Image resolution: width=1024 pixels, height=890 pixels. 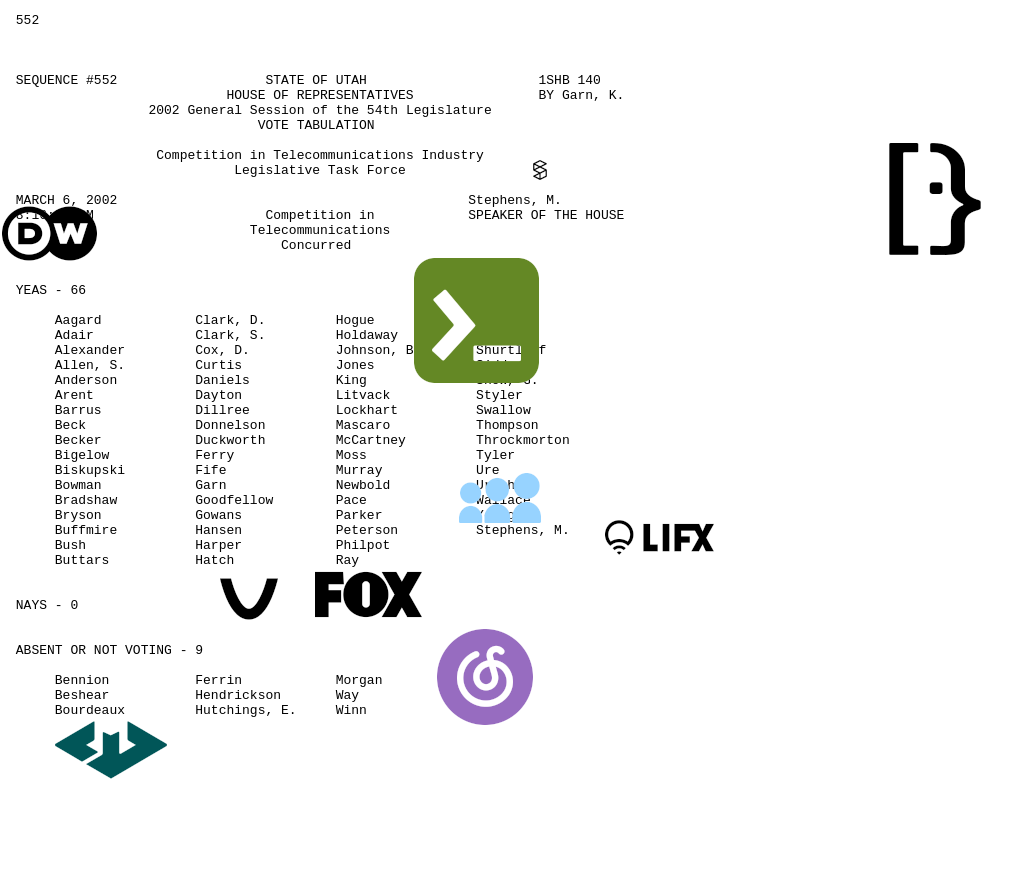 I want to click on open the LIFX smart lighting app, so click(x=659, y=537).